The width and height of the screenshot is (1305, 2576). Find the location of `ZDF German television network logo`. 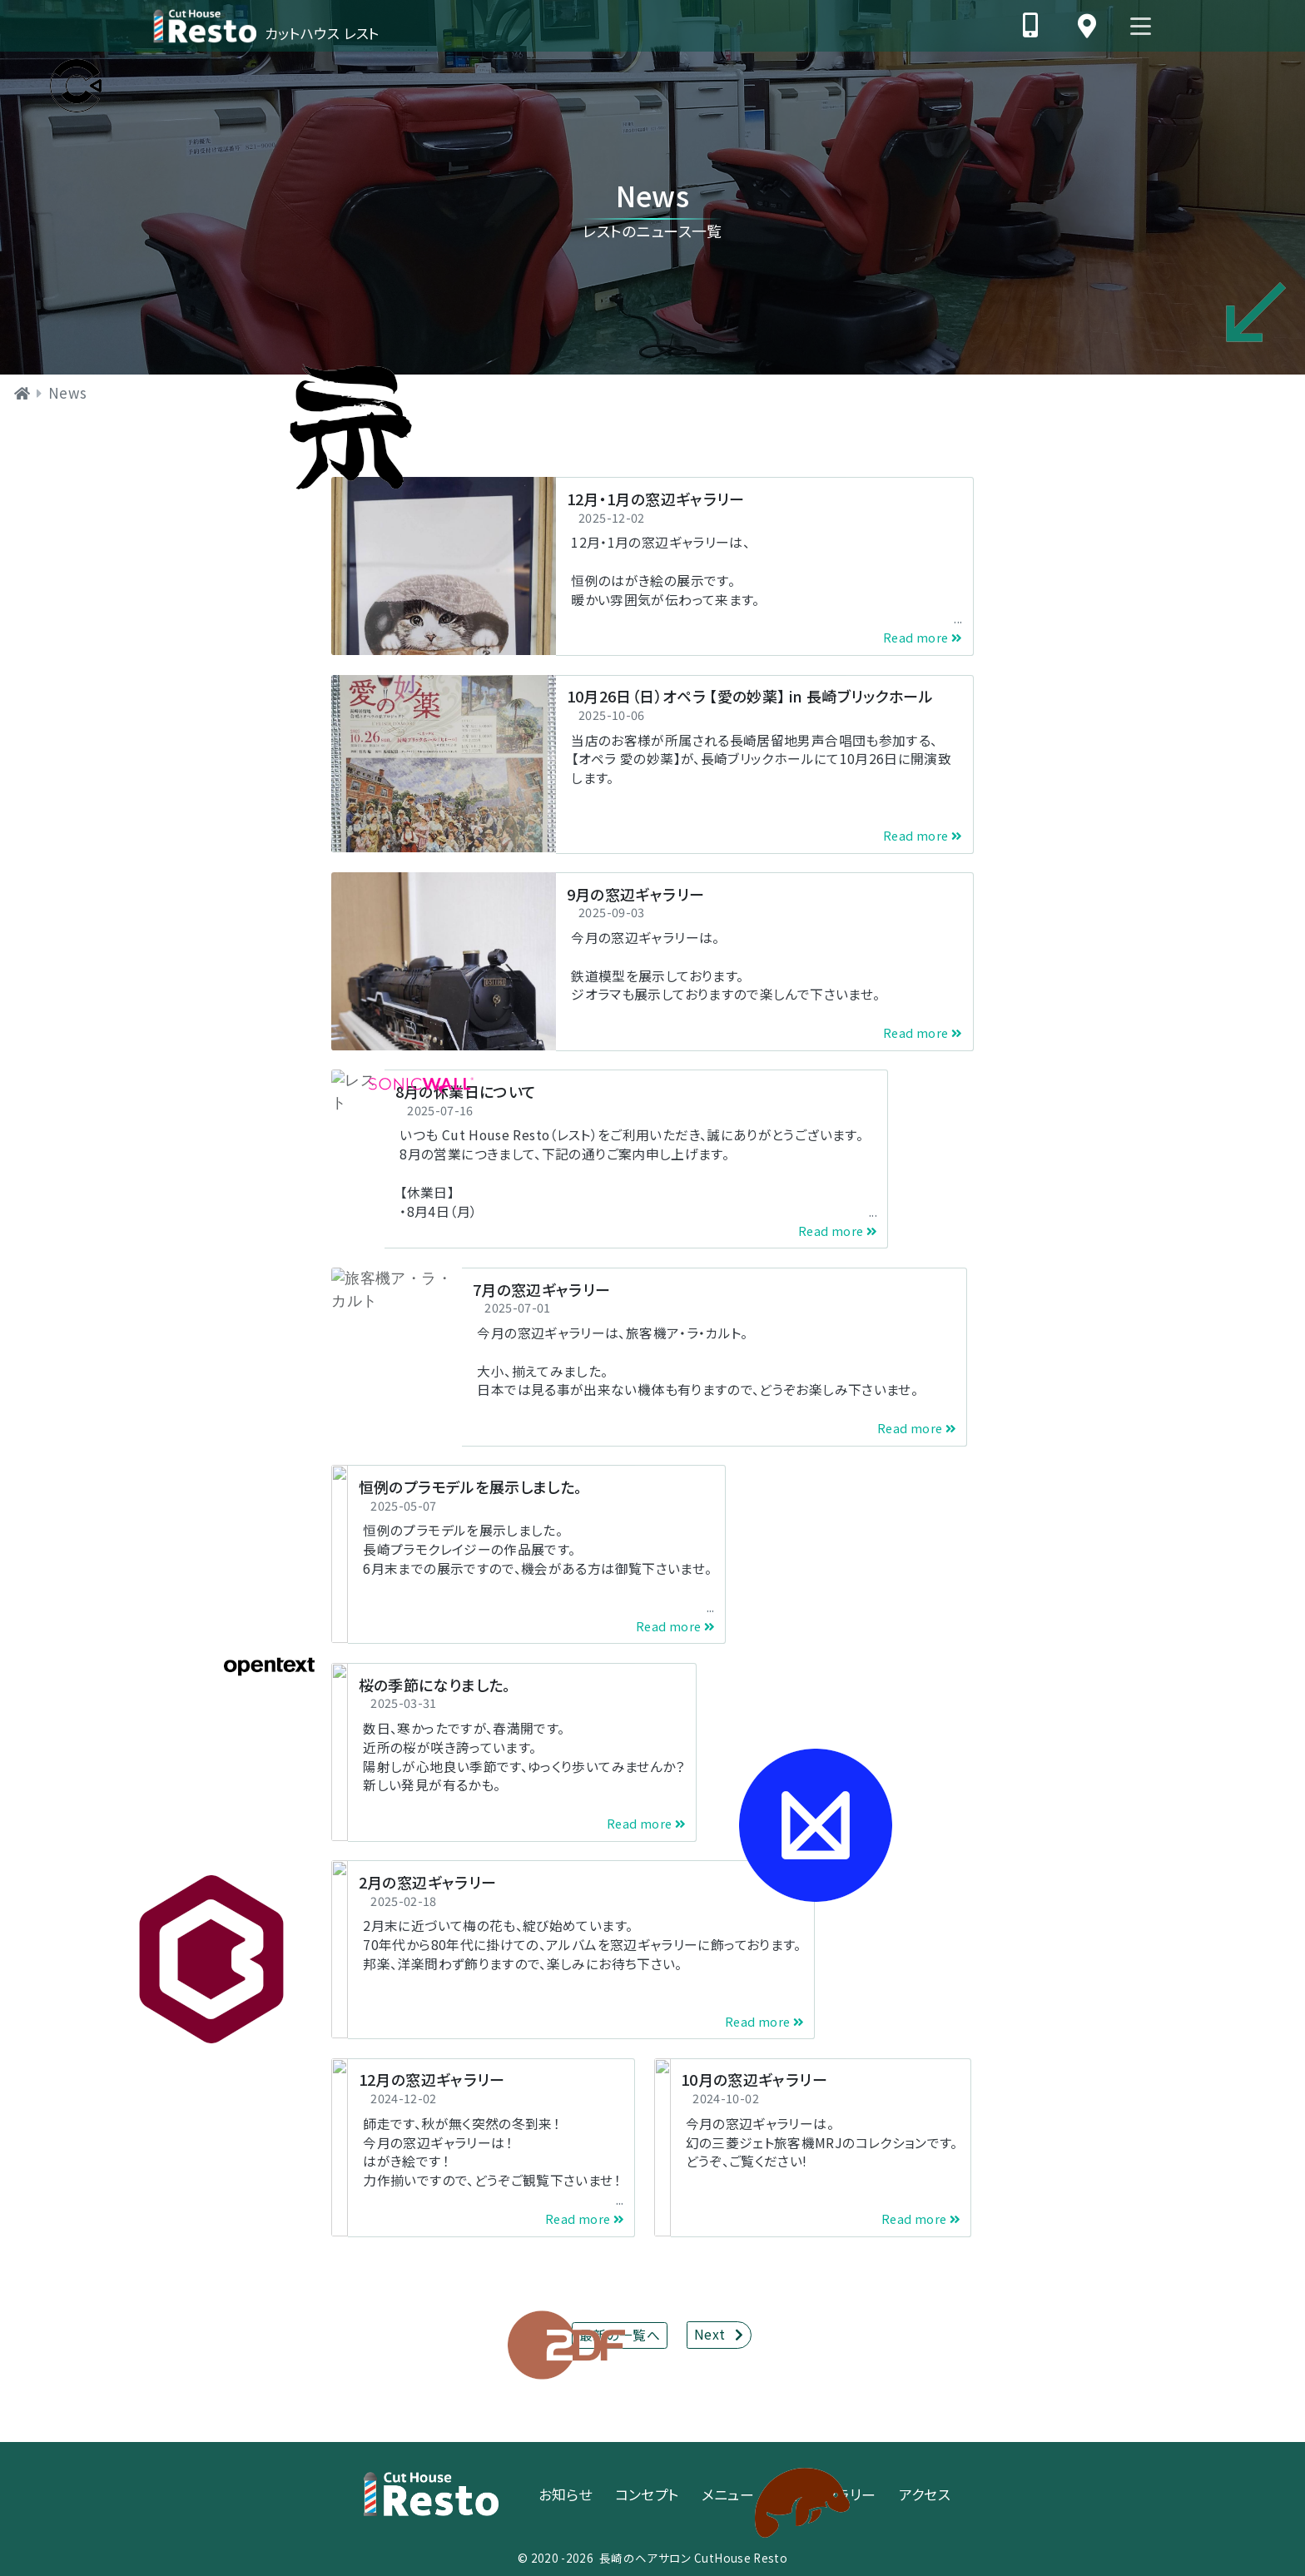

ZDF German television network logo is located at coordinates (566, 2345).